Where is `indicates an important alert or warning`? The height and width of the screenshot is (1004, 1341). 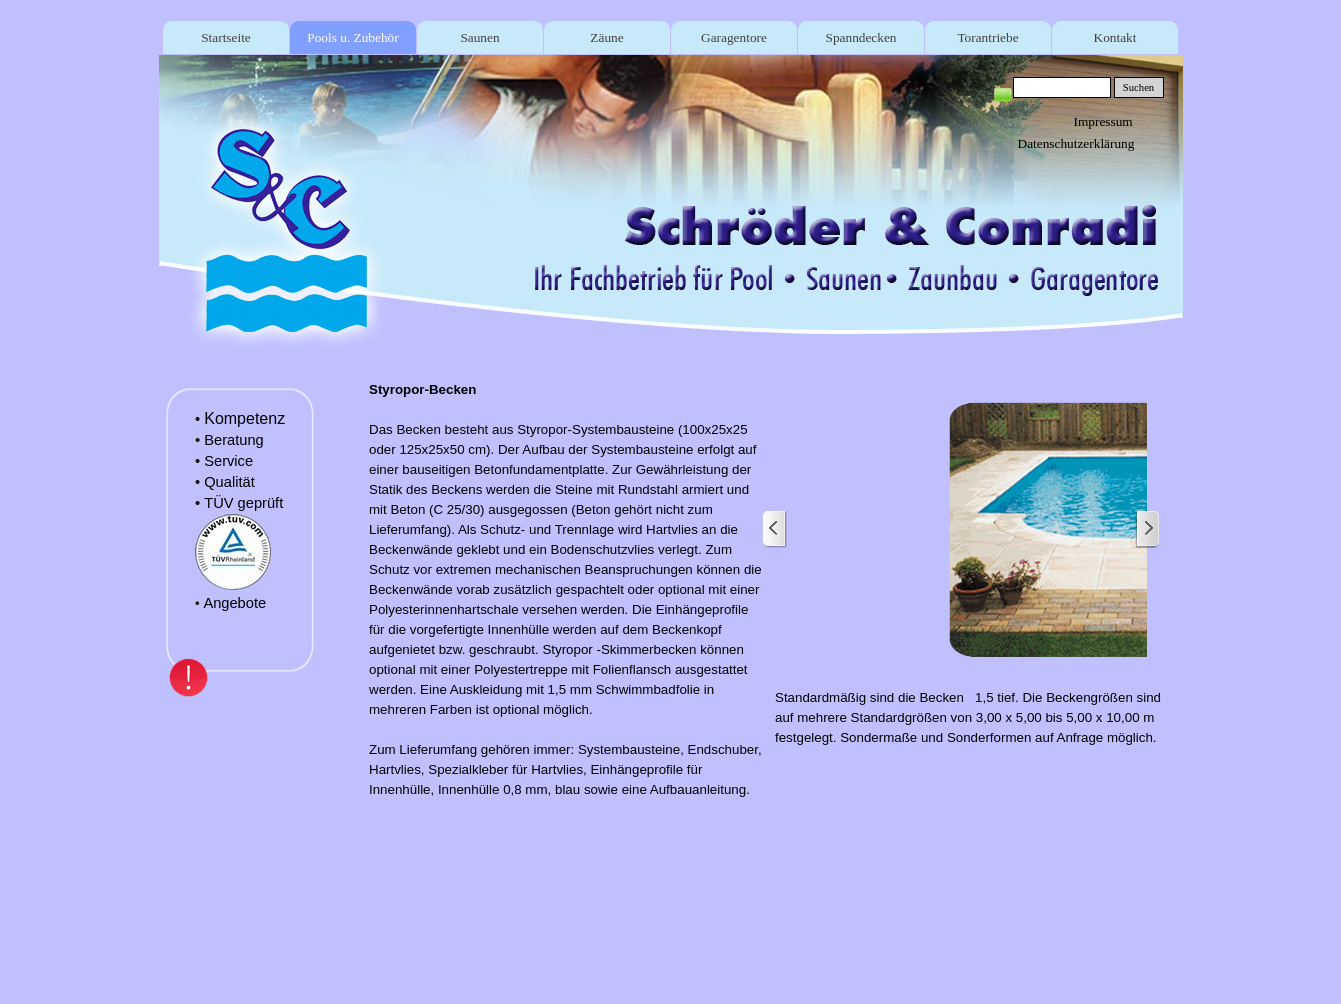
indicates an important alert or warning is located at coordinates (188, 677).